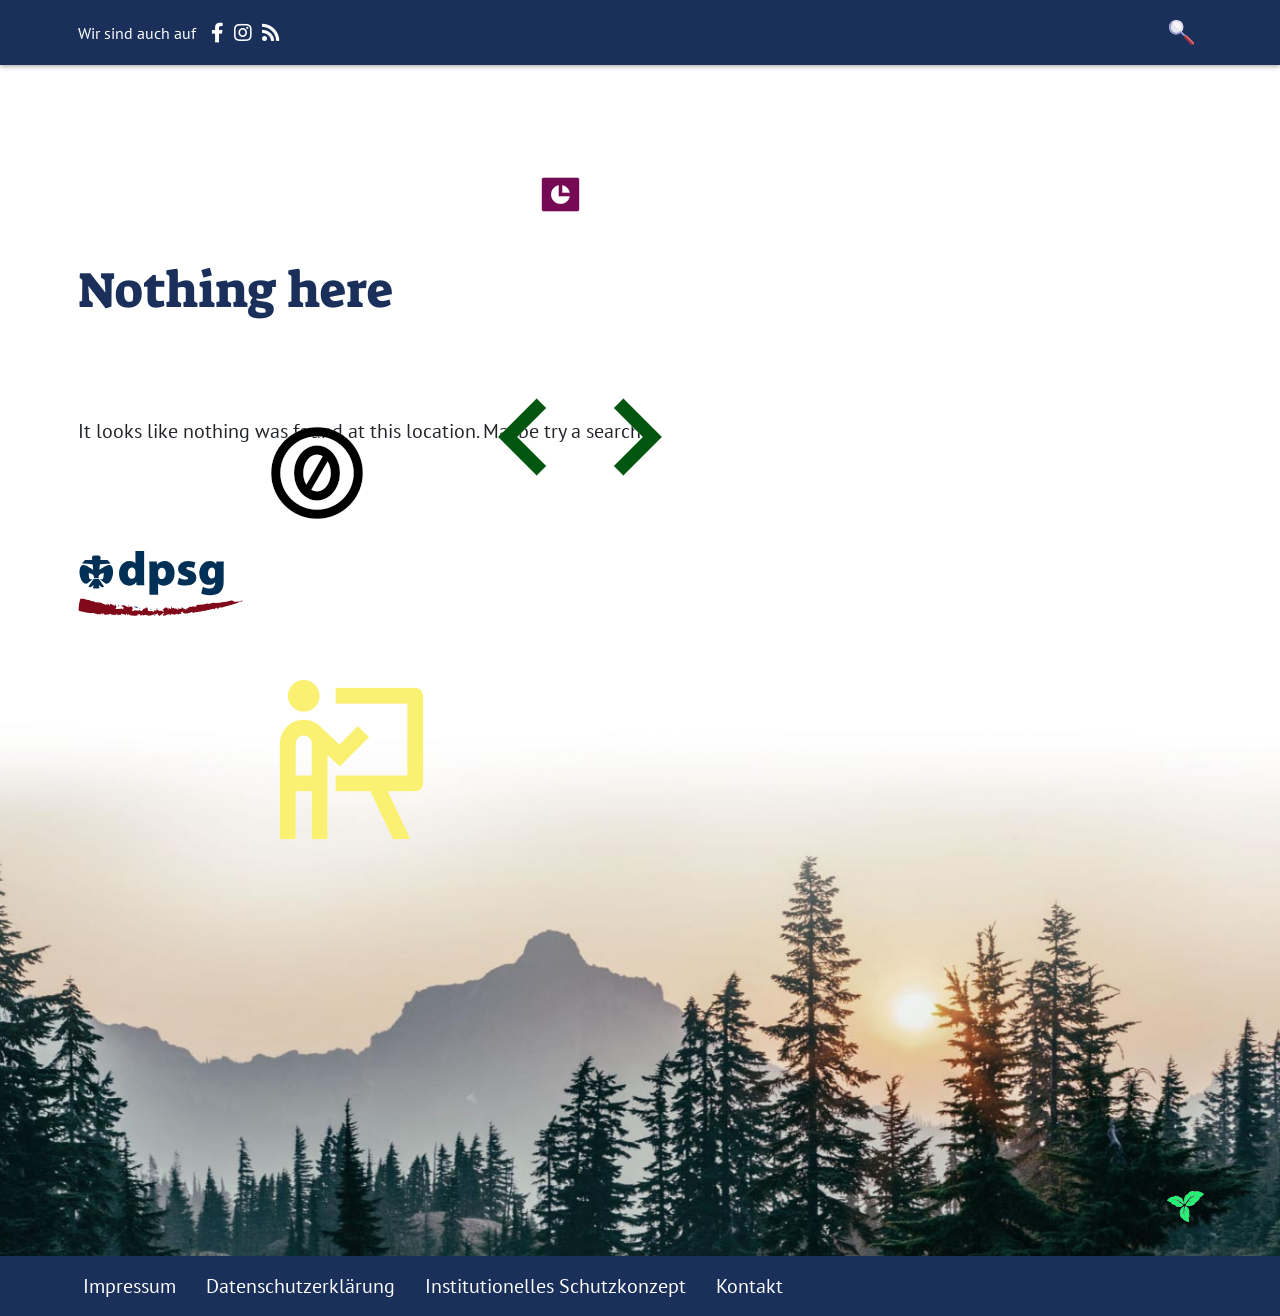  I want to click on view or edit source code, so click(580, 437).